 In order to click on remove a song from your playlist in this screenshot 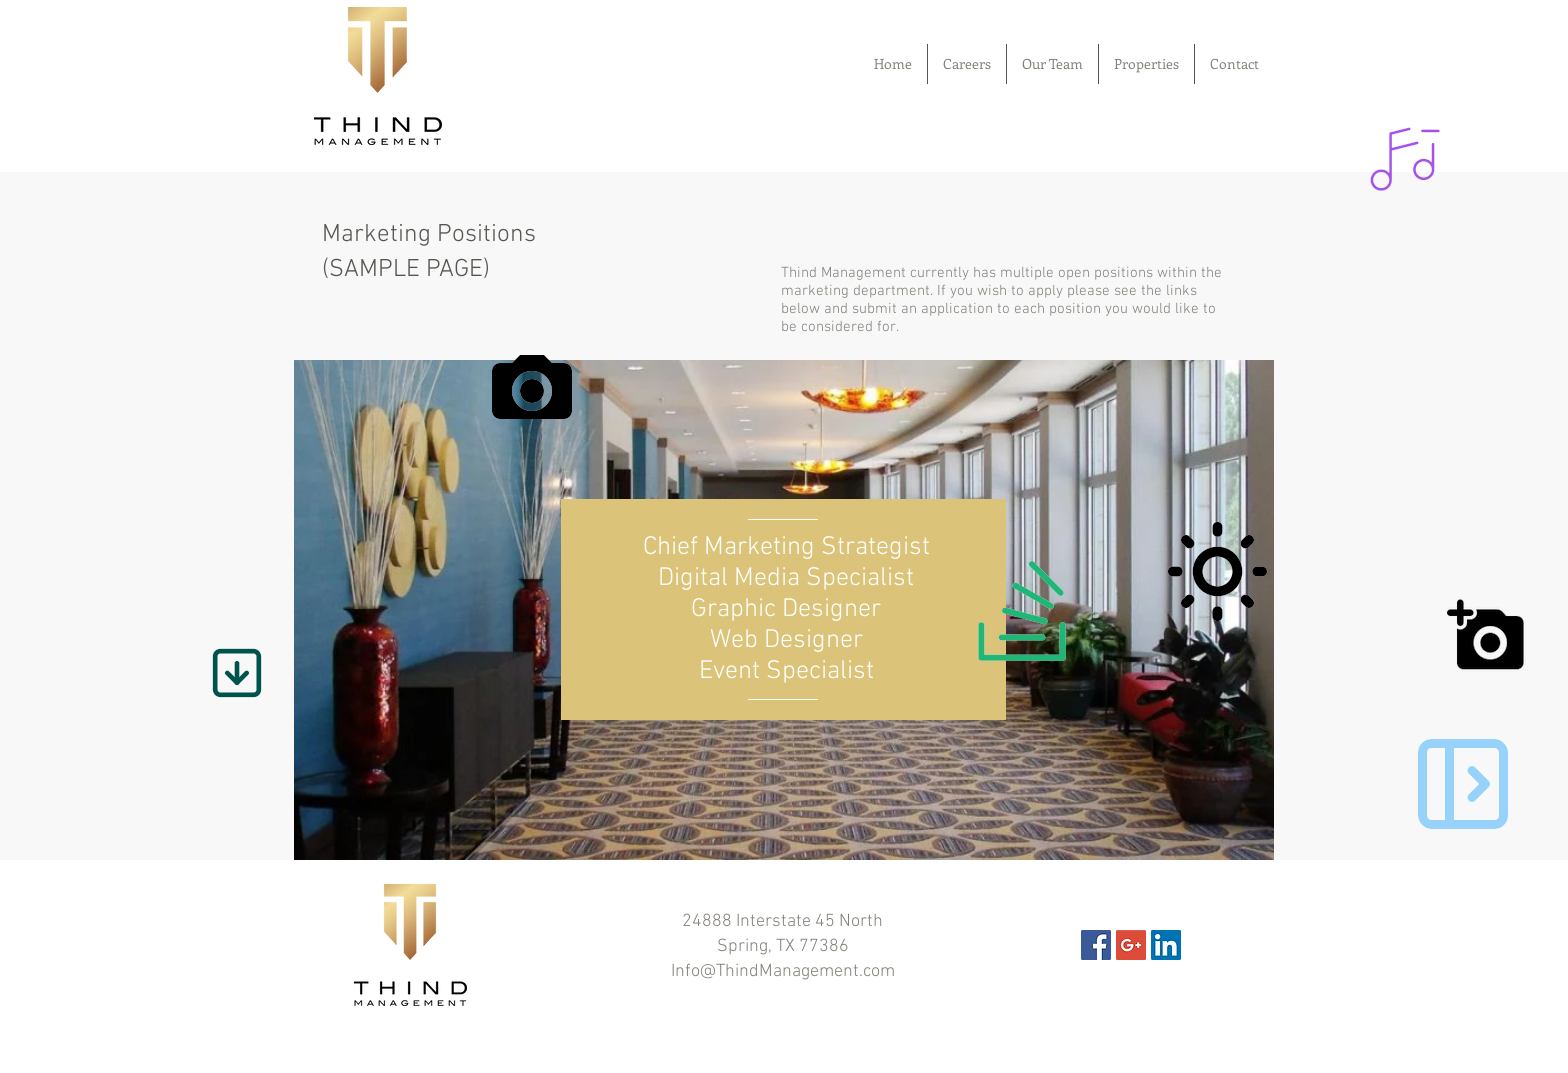, I will do `click(1406, 157)`.